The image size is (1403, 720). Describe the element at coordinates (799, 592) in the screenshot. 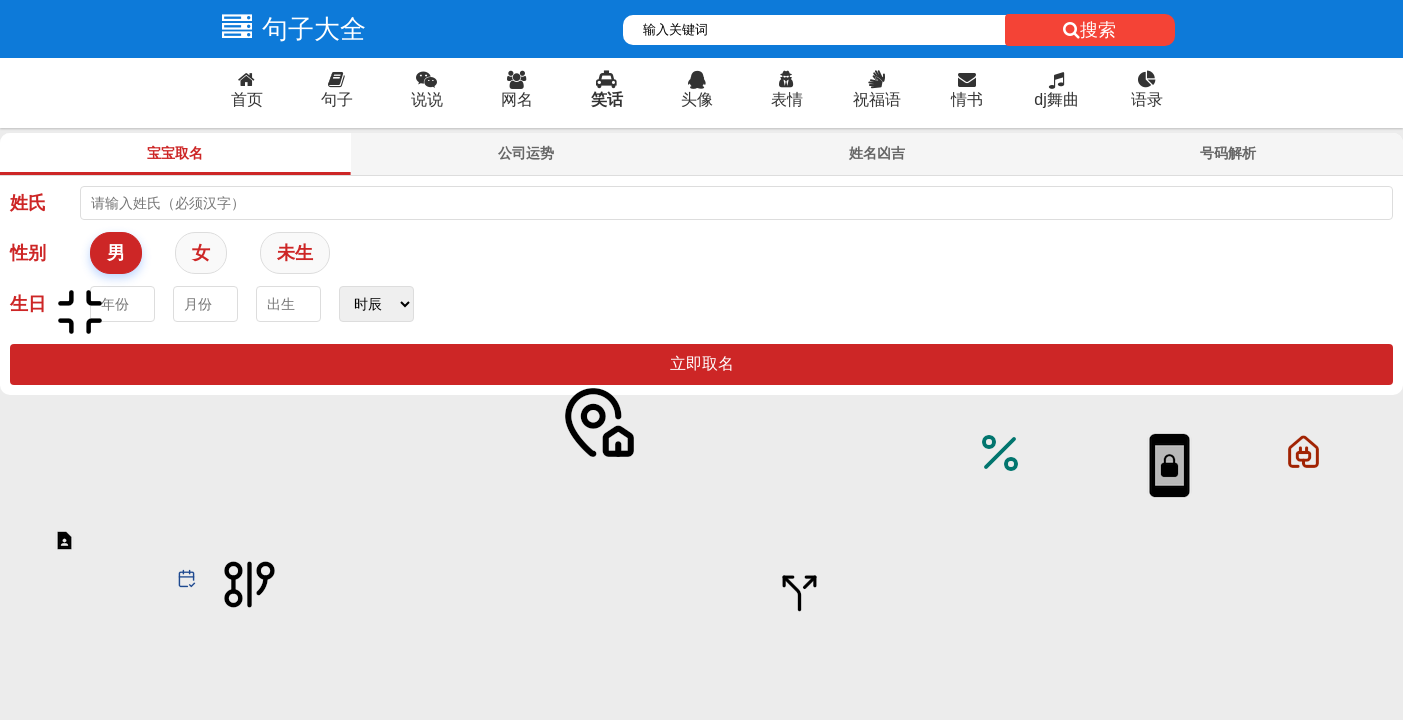

I see `split content into multiple paths` at that location.